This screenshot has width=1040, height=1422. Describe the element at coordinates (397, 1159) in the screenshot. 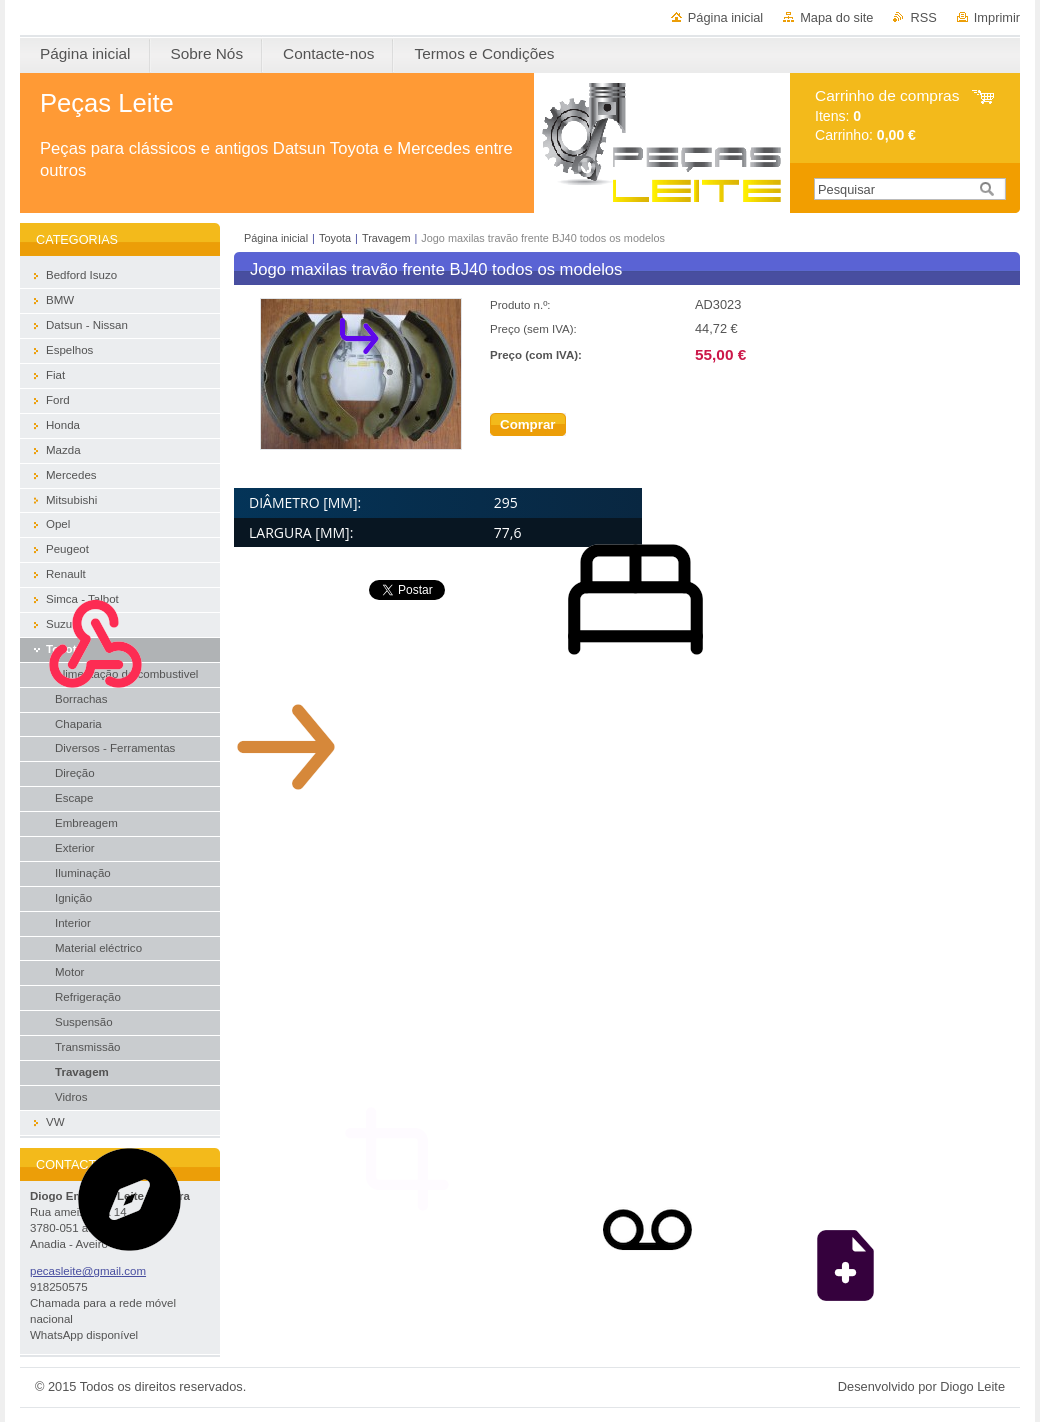

I see `crop an image or photo` at that location.